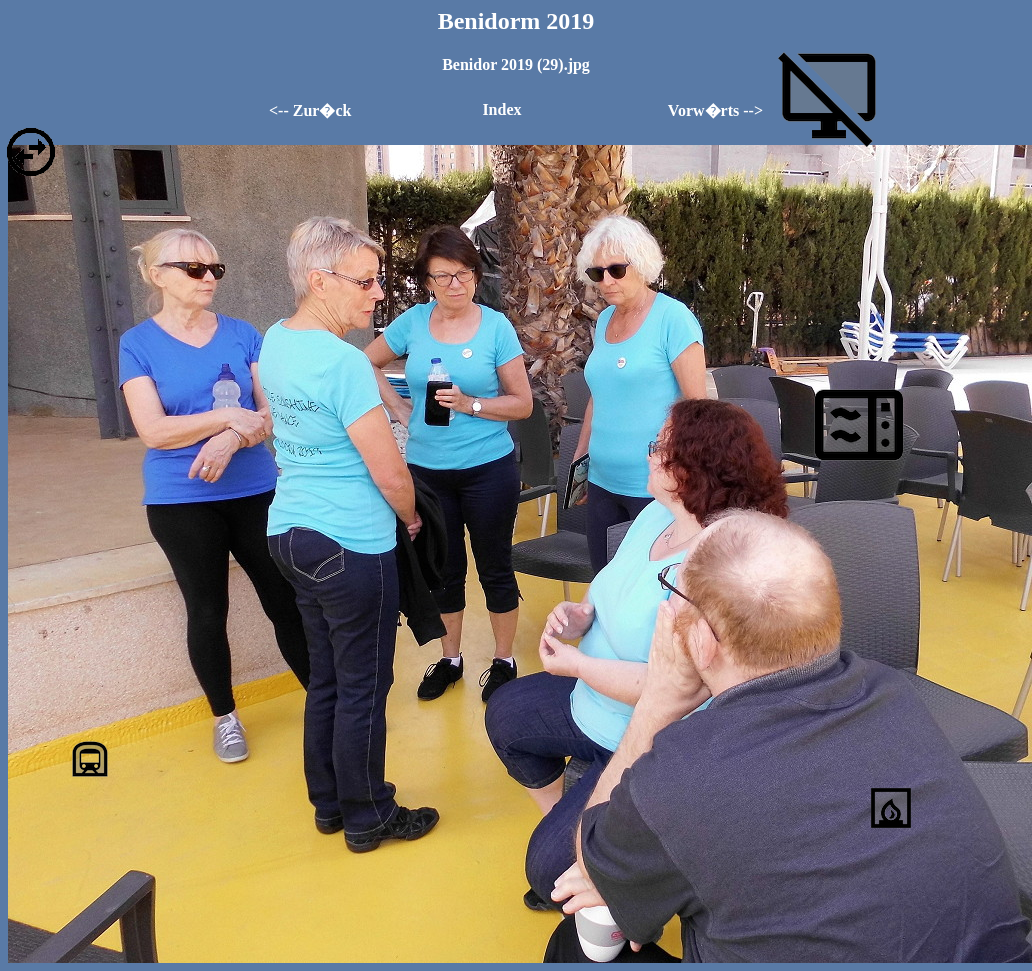 The width and height of the screenshot is (1032, 971). Describe the element at coordinates (31, 152) in the screenshot. I see `swap or exchange items horizontally` at that location.